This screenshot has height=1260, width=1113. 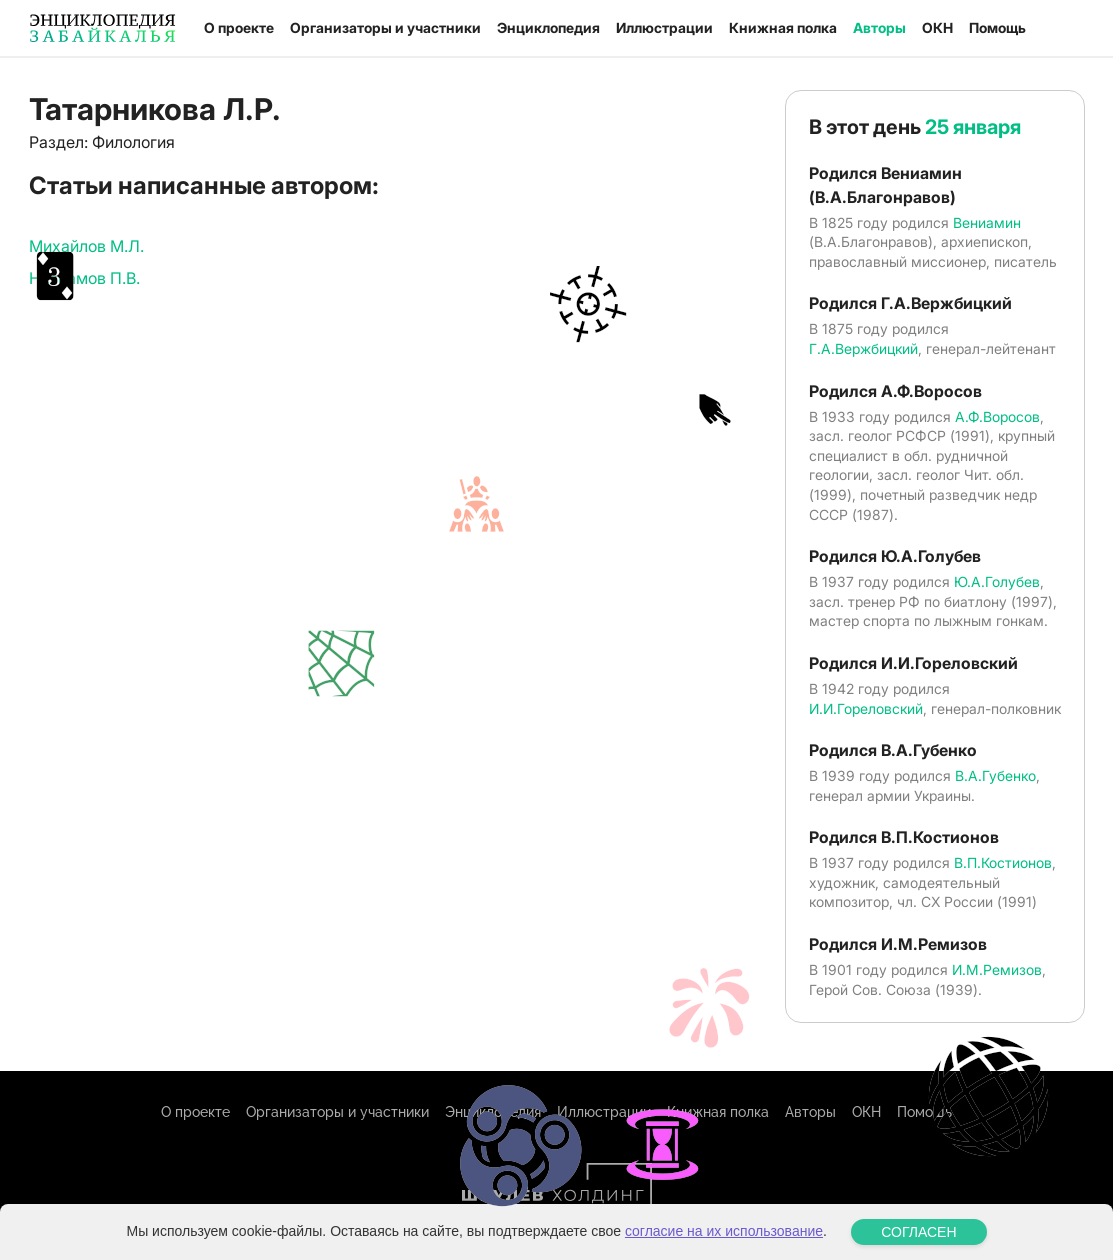 What do you see at coordinates (55, 276) in the screenshot?
I see `three of diamonds playing card` at bounding box center [55, 276].